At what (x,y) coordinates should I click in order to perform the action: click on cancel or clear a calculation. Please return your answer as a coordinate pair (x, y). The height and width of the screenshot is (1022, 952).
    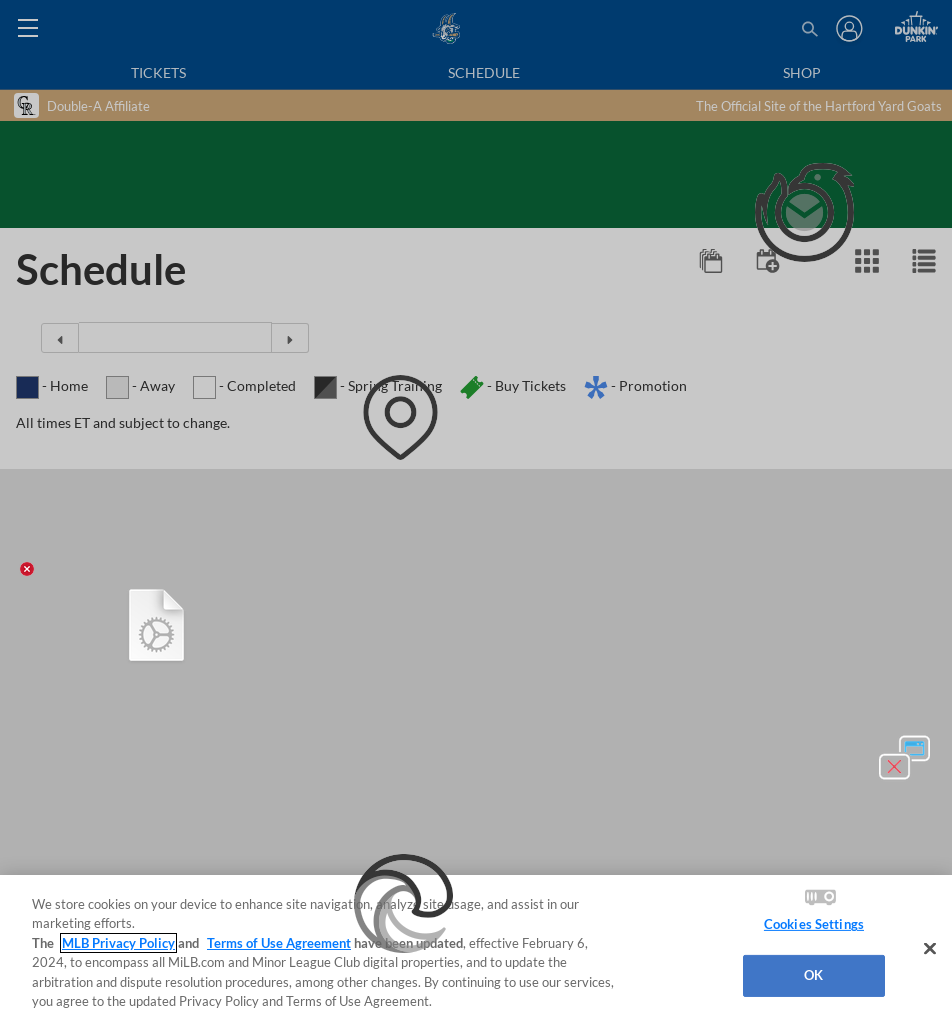
    Looking at the image, I should click on (27, 569).